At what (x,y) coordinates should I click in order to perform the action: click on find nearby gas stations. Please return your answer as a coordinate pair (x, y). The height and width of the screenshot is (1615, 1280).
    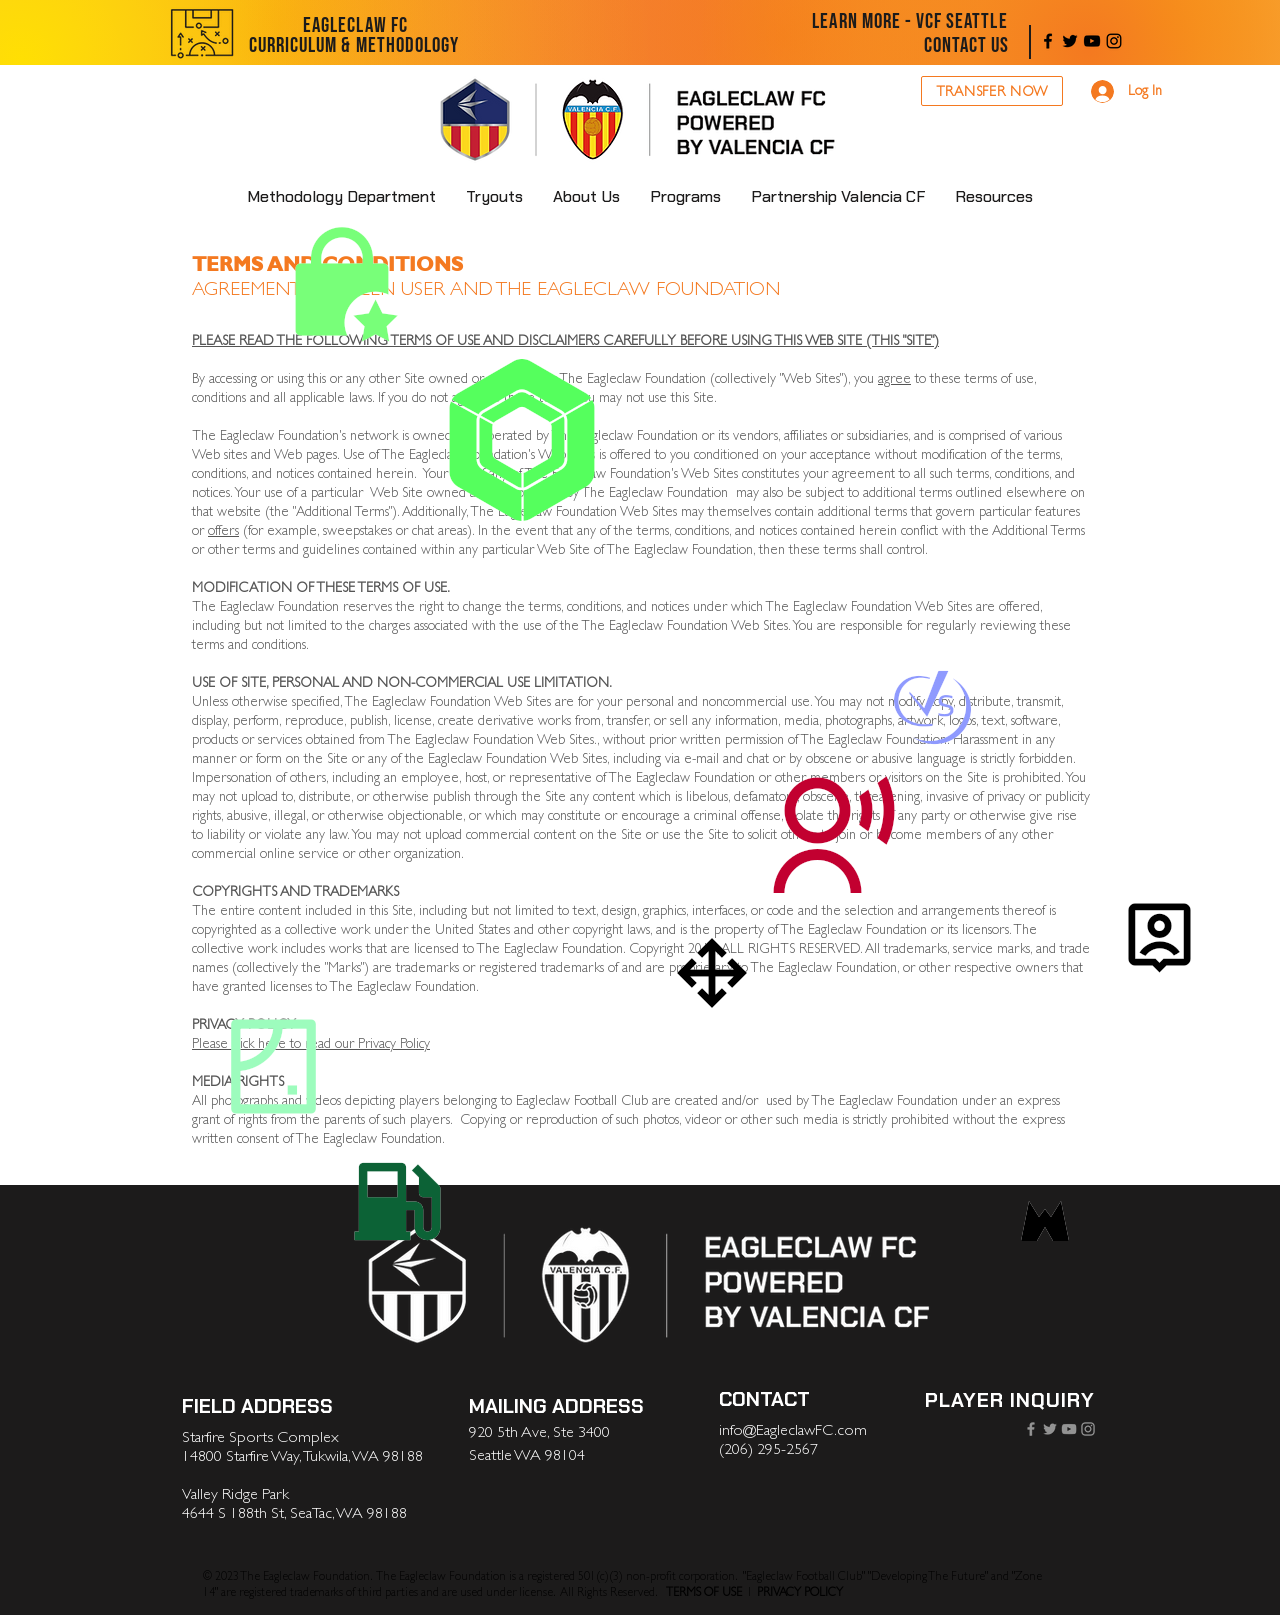
    Looking at the image, I should click on (397, 1201).